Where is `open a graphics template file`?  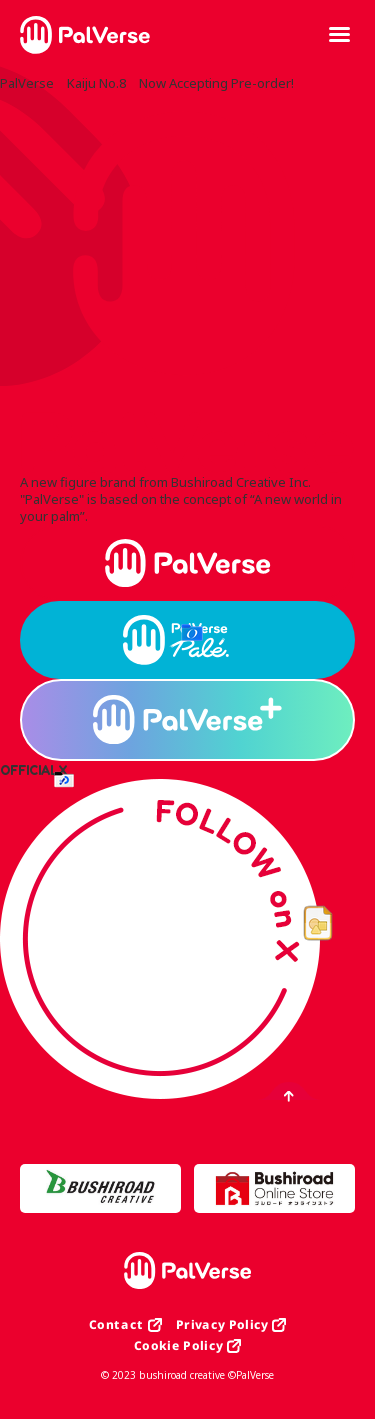
open a graphics template file is located at coordinates (318, 923).